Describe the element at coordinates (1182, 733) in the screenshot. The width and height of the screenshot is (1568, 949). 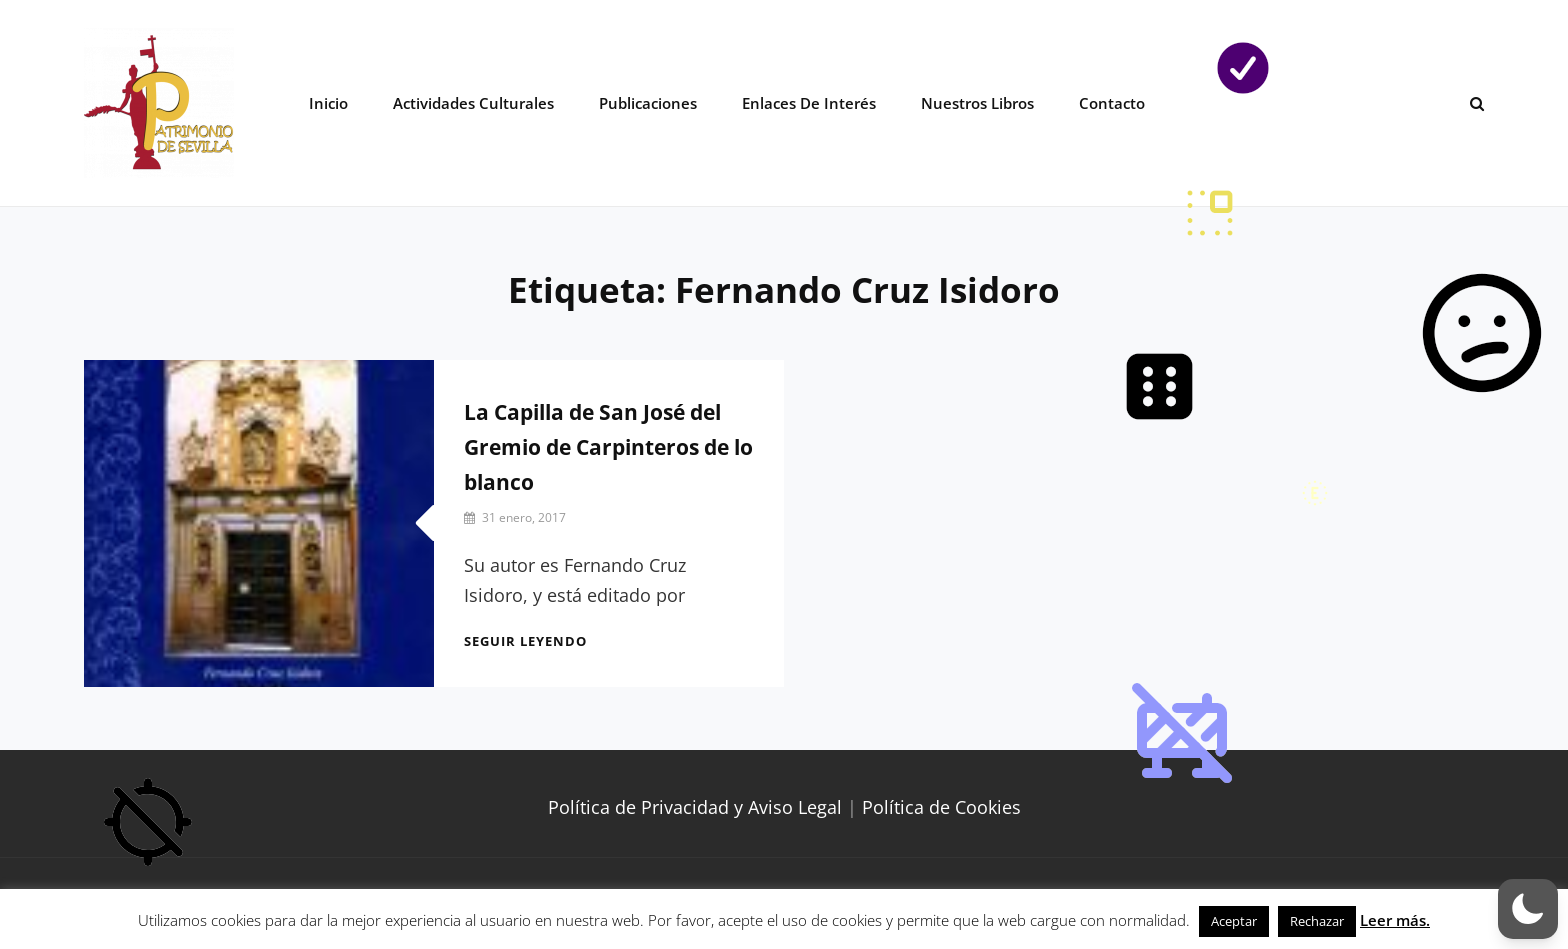
I see `disable road barrier or construction zone` at that location.